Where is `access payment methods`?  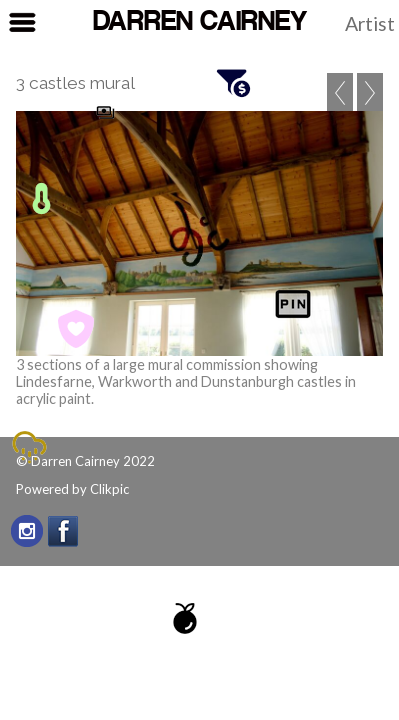 access payment methods is located at coordinates (105, 112).